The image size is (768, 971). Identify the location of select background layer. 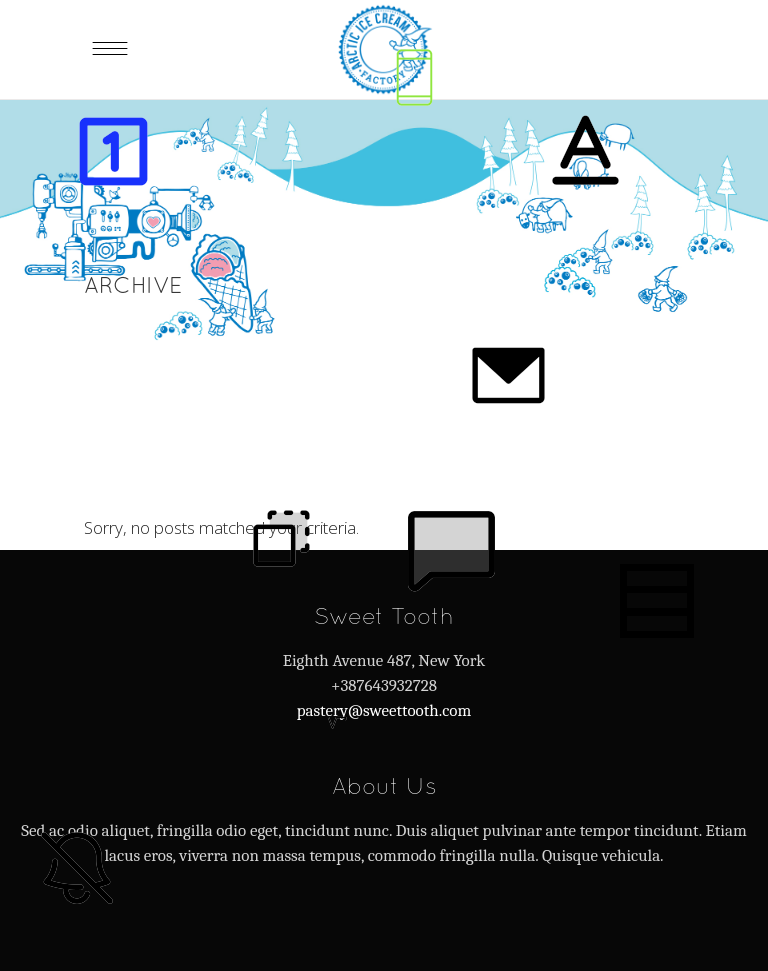
(281, 538).